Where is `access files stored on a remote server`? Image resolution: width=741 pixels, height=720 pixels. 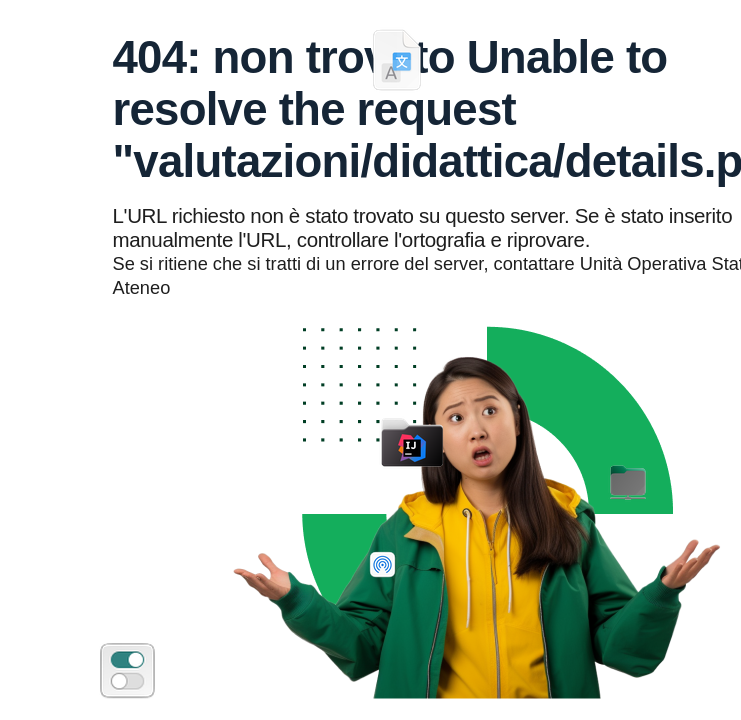 access files stored on a remote server is located at coordinates (628, 482).